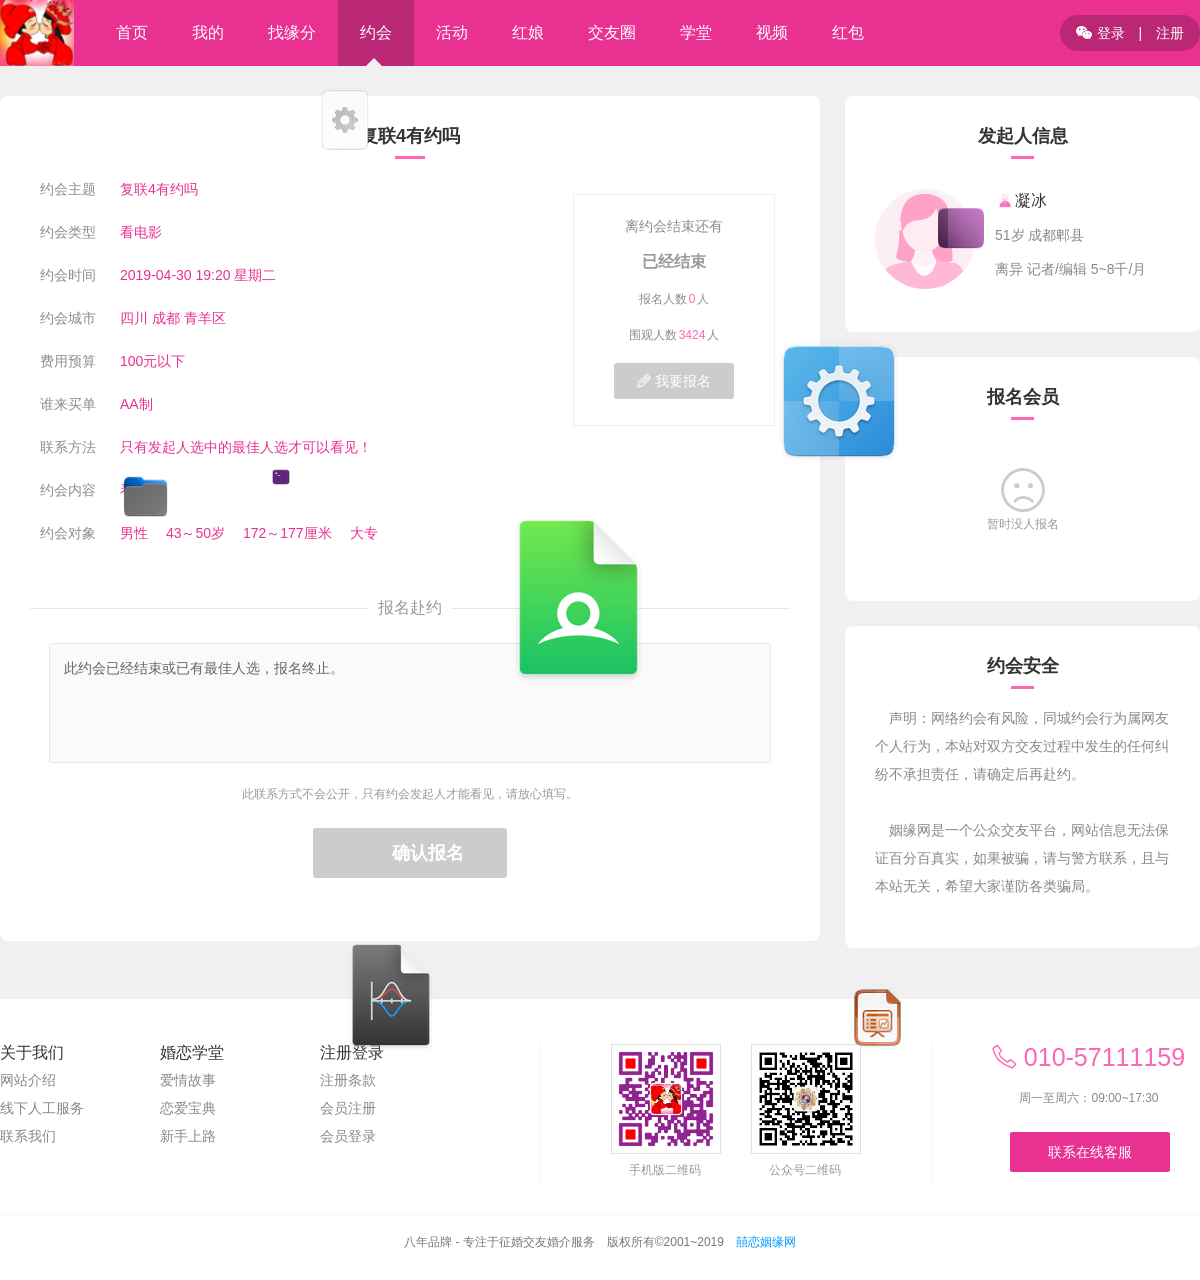  Describe the element at coordinates (281, 477) in the screenshot. I see `open root terminal with administrator privileges` at that location.